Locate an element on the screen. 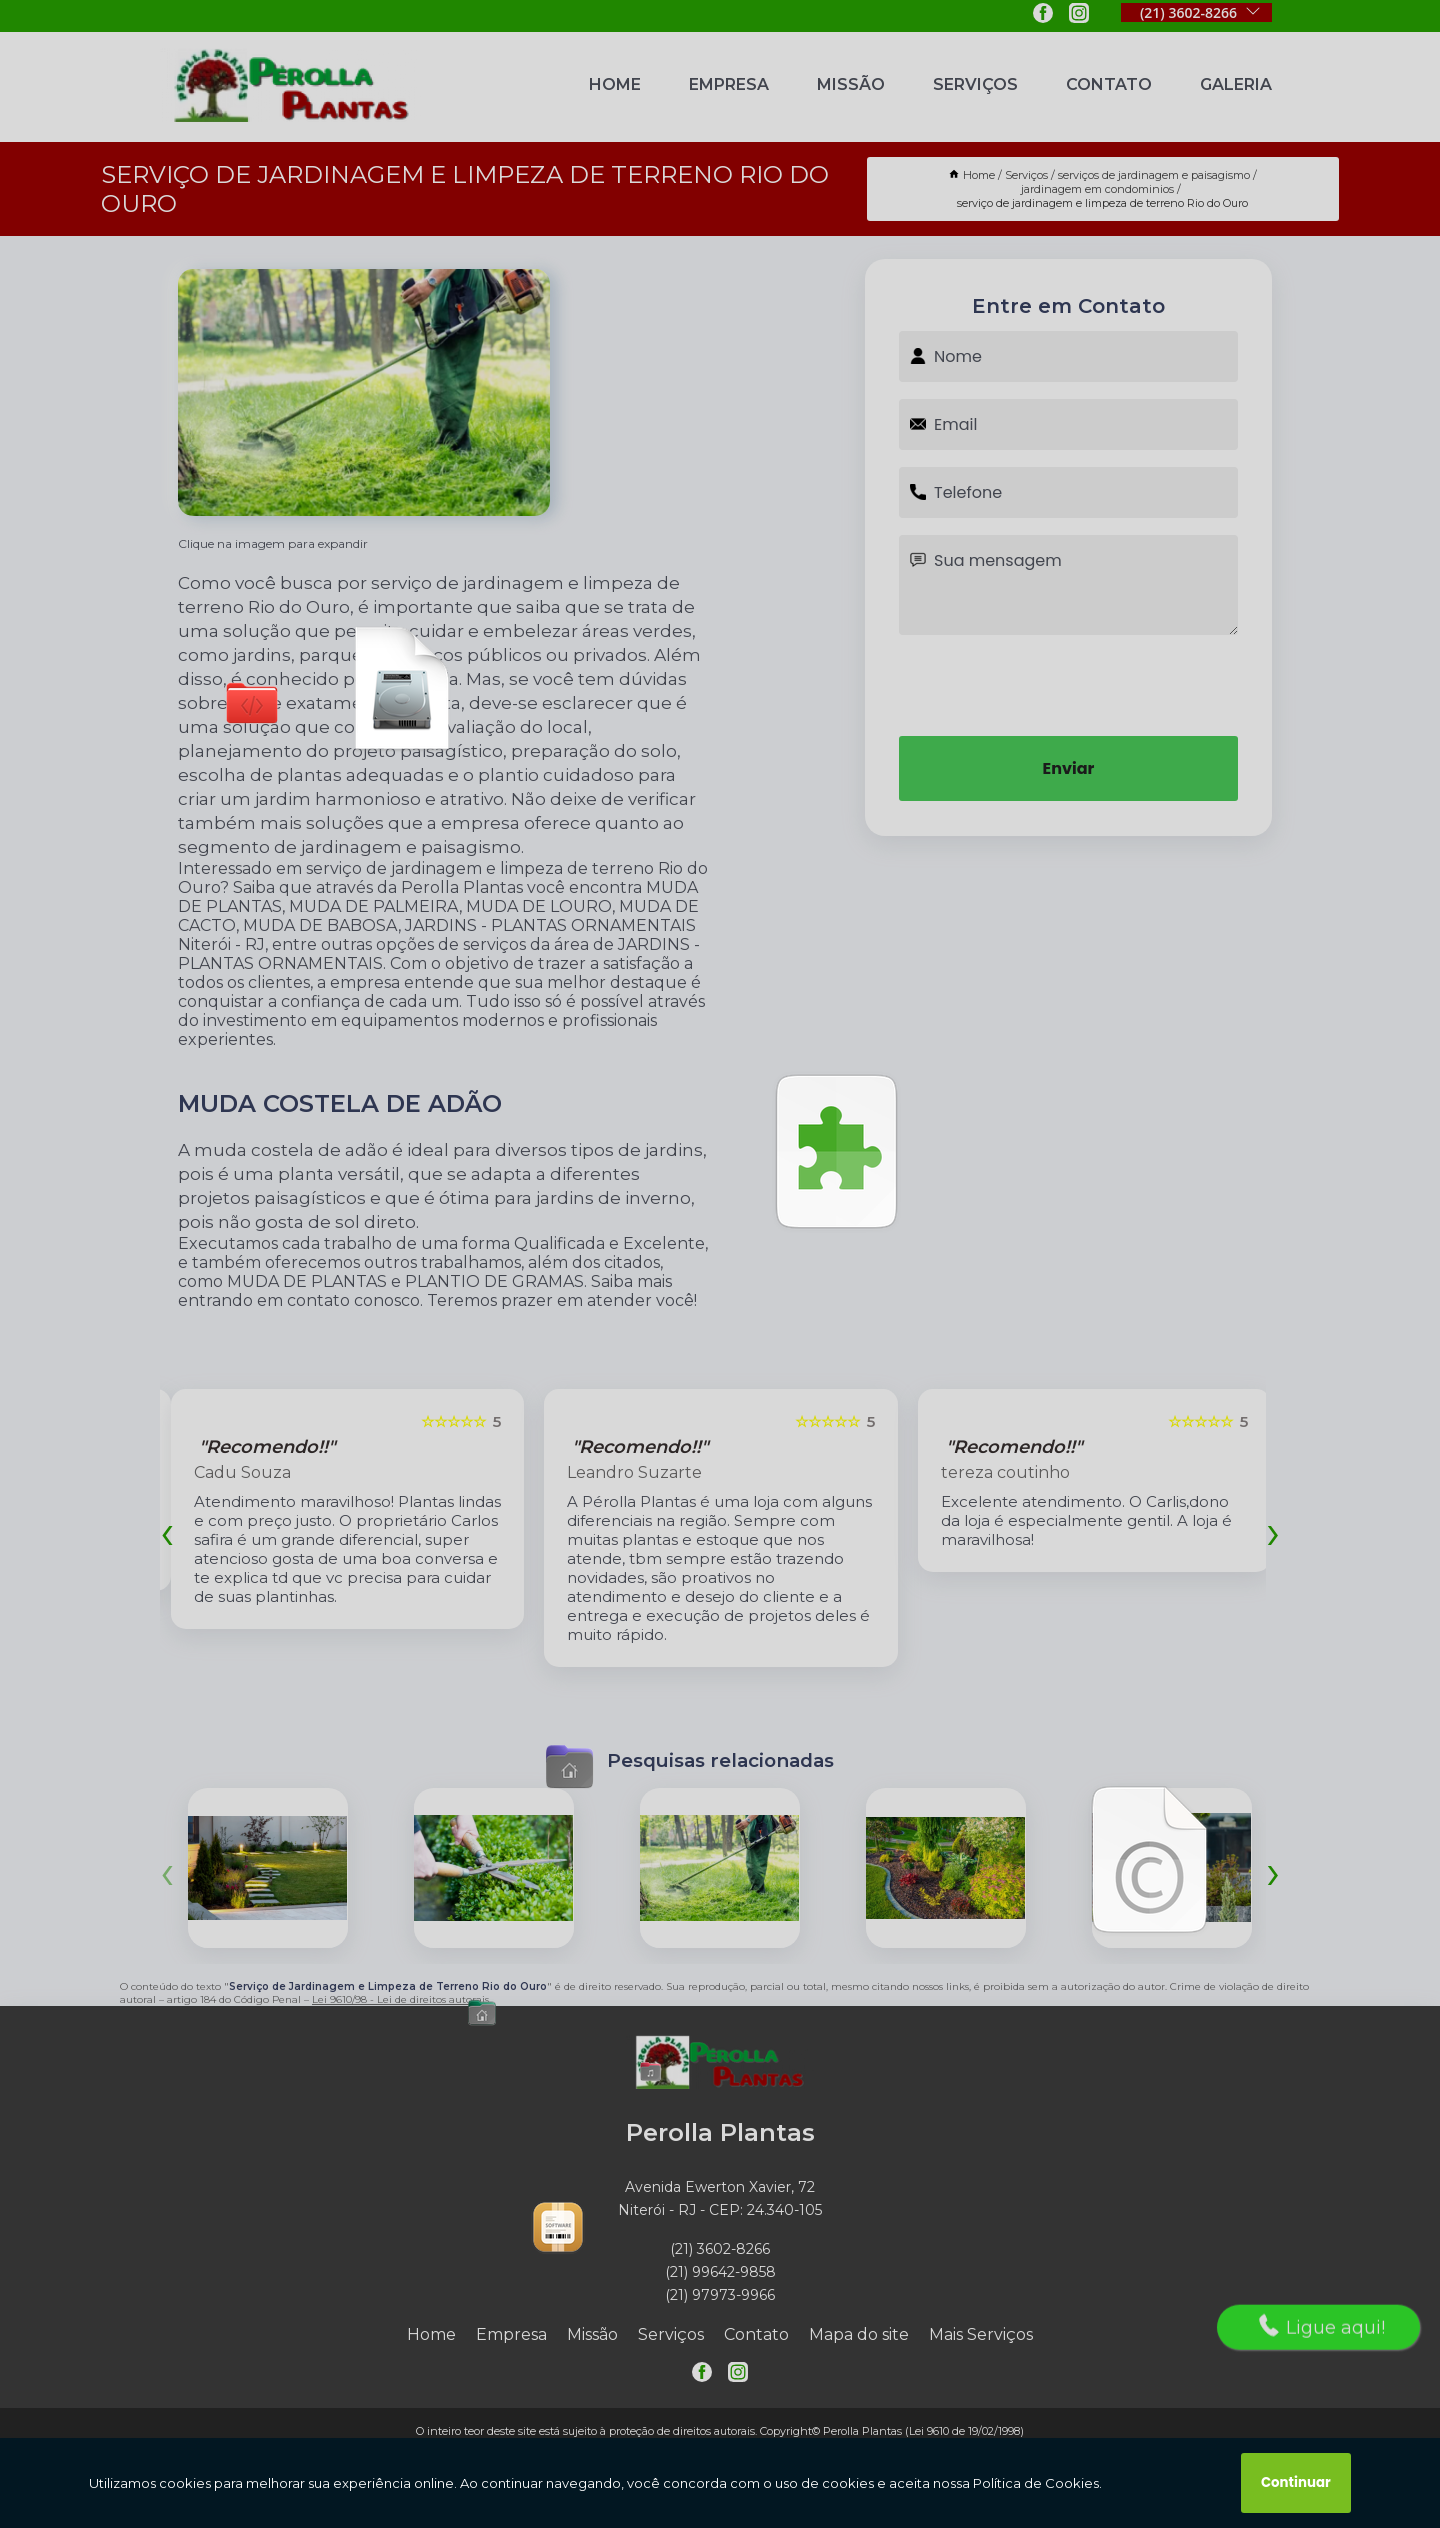  indicates a file with copyright protection is located at coordinates (1149, 1859).